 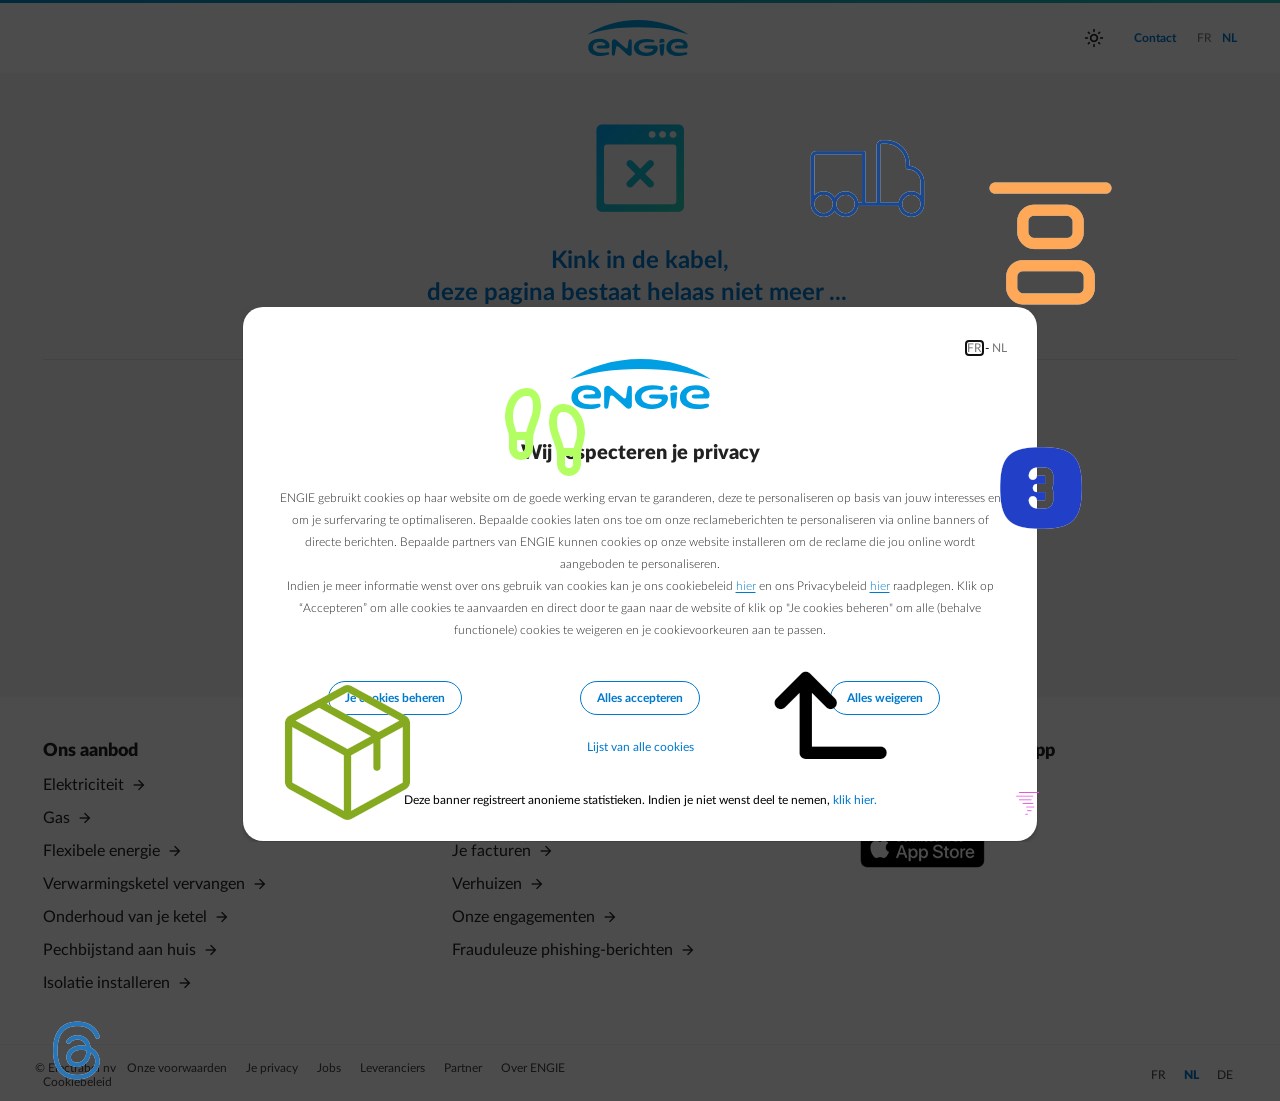 What do you see at coordinates (545, 432) in the screenshot?
I see `view step count or walking activity` at bounding box center [545, 432].